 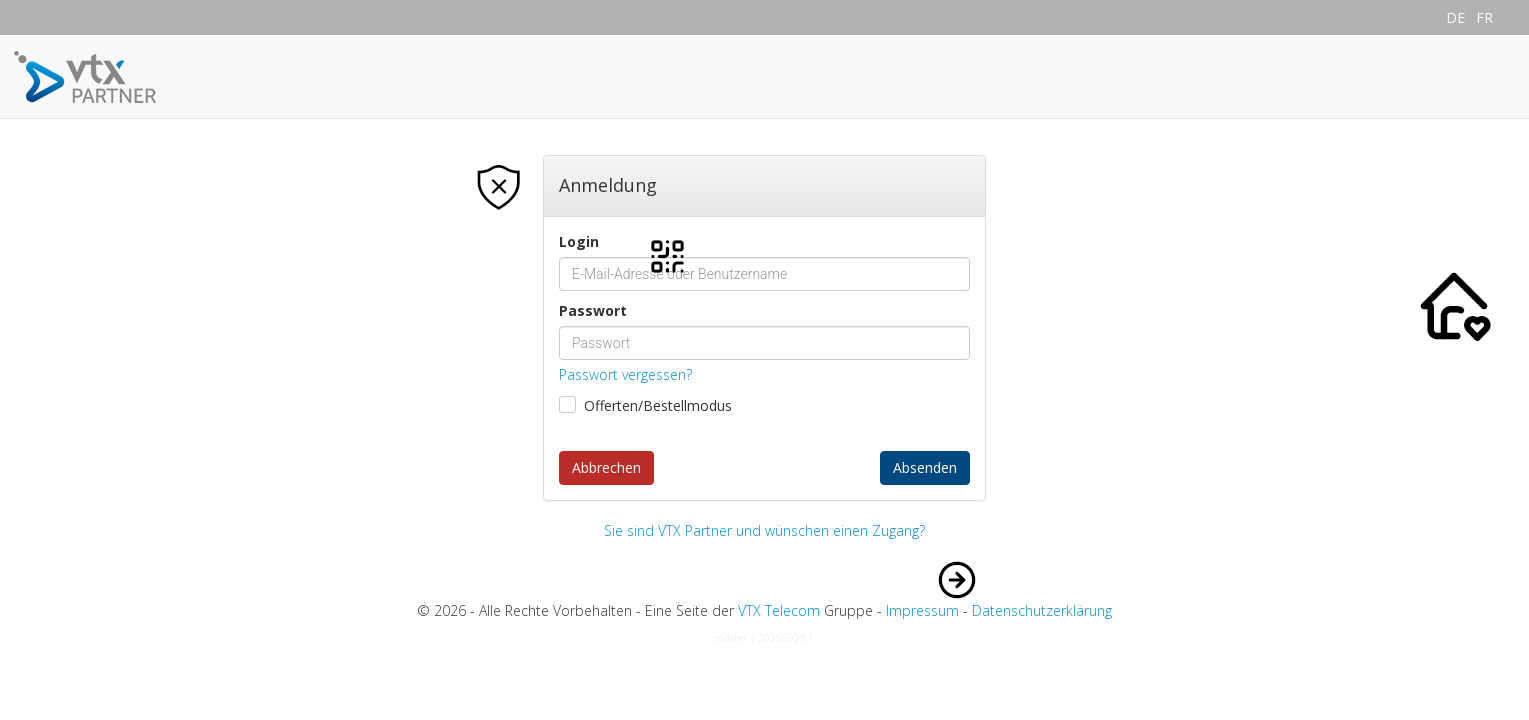 I want to click on proceed to the next step, so click(x=957, y=580).